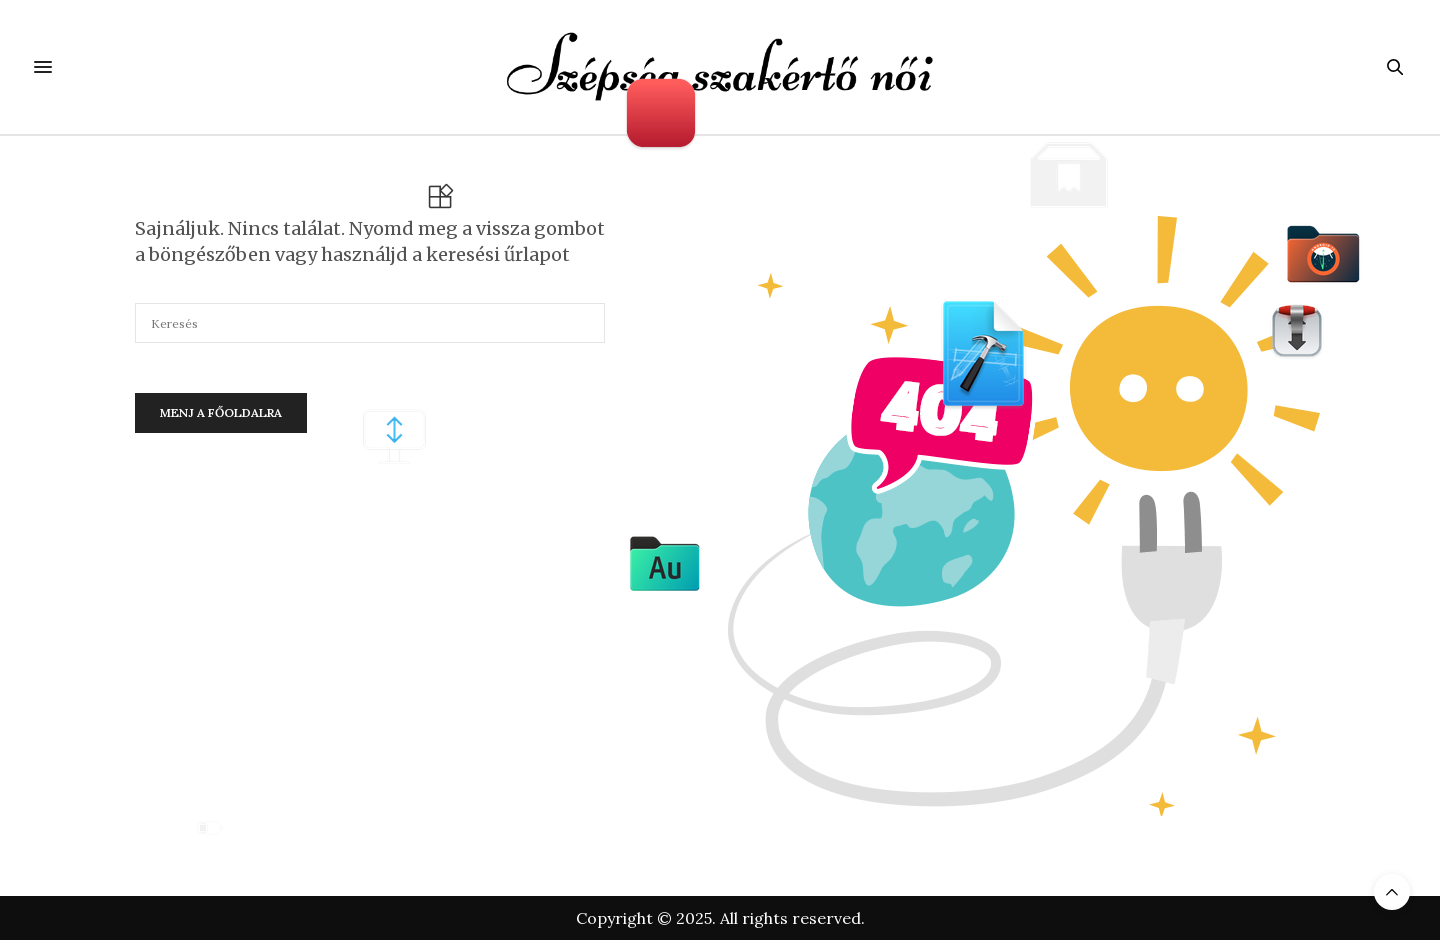 The image size is (1440, 940). Describe the element at coordinates (983, 353) in the screenshot. I see `makefile document for build automation` at that location.